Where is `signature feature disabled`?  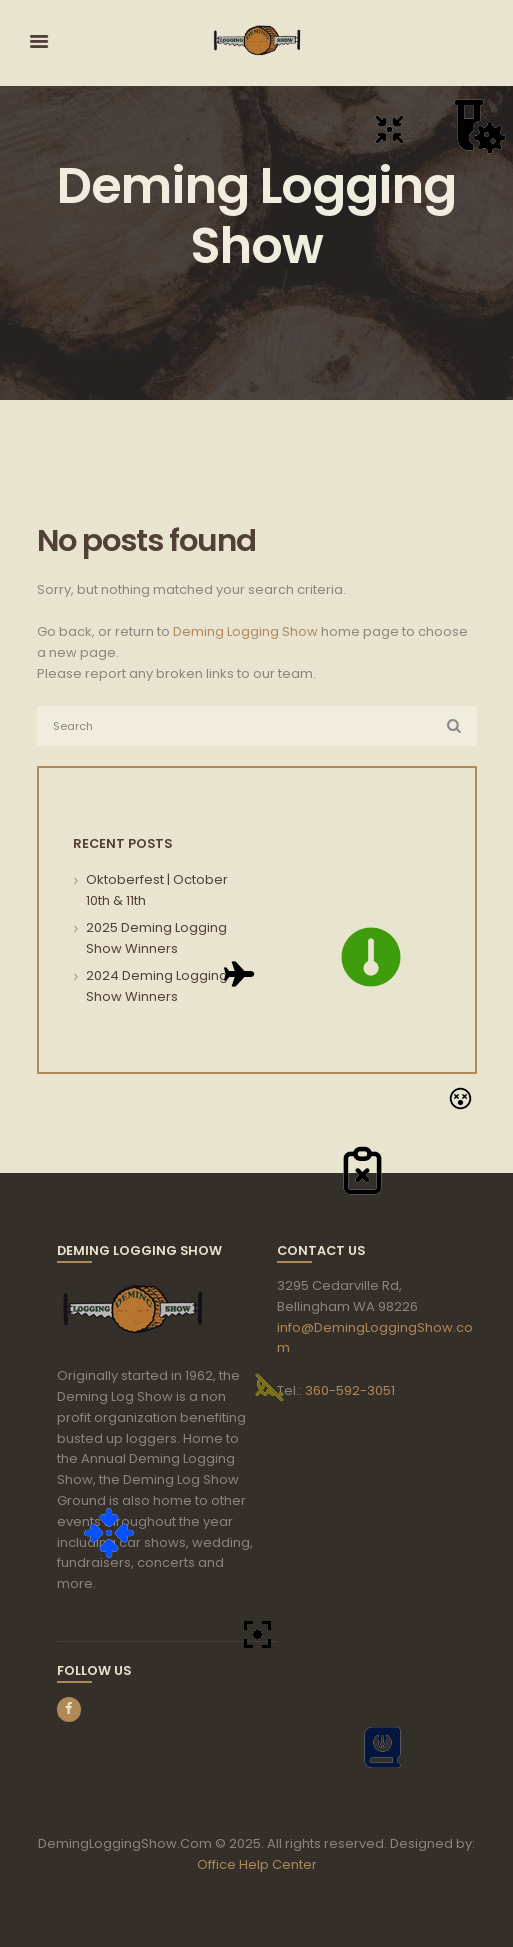
signature feature disabled is located at coordinates (269, 1387).